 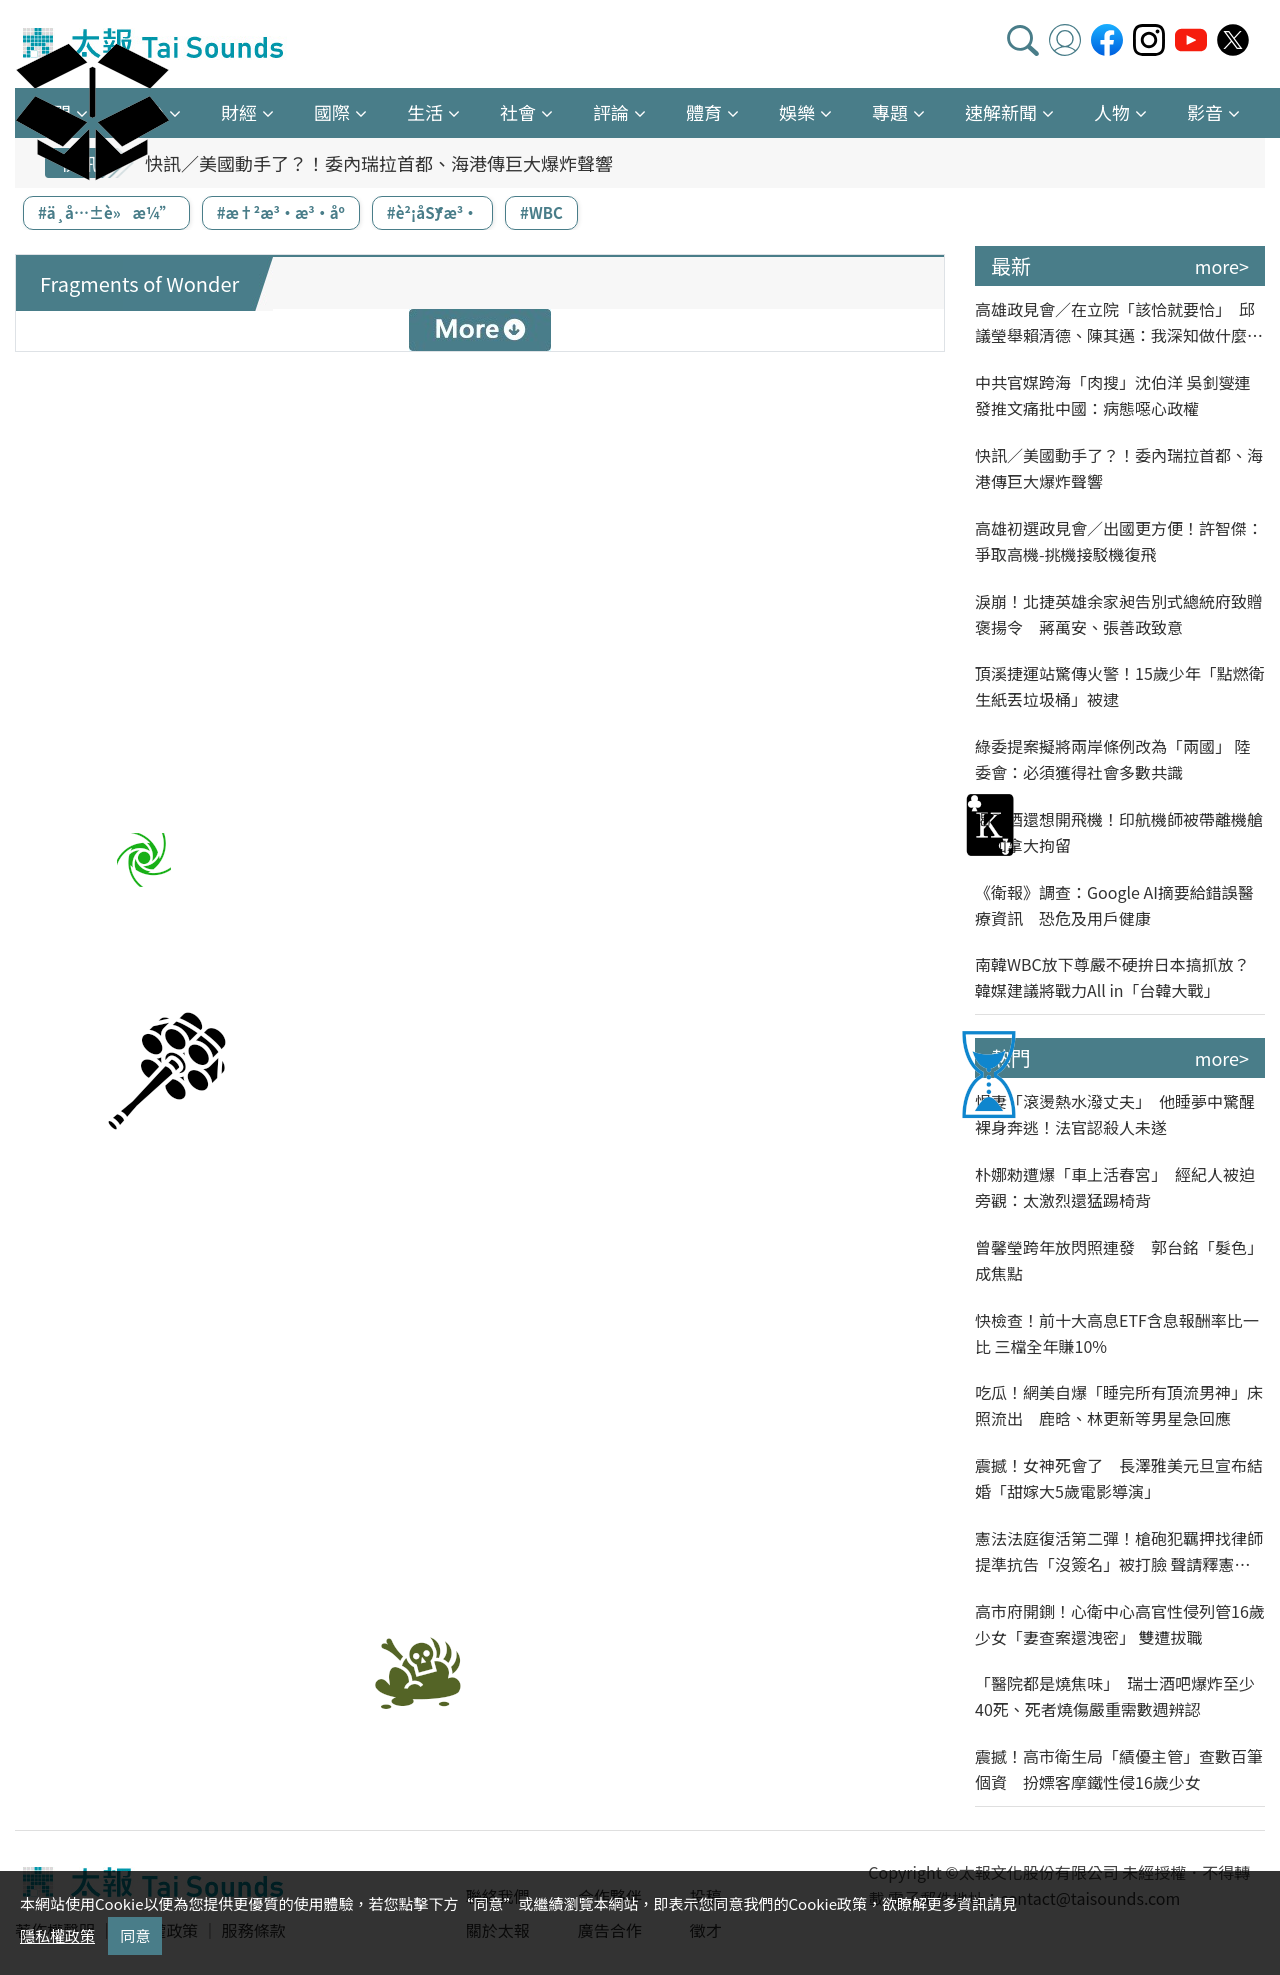 I want to click on king of clubs playing card, so click(x=990, y=825).